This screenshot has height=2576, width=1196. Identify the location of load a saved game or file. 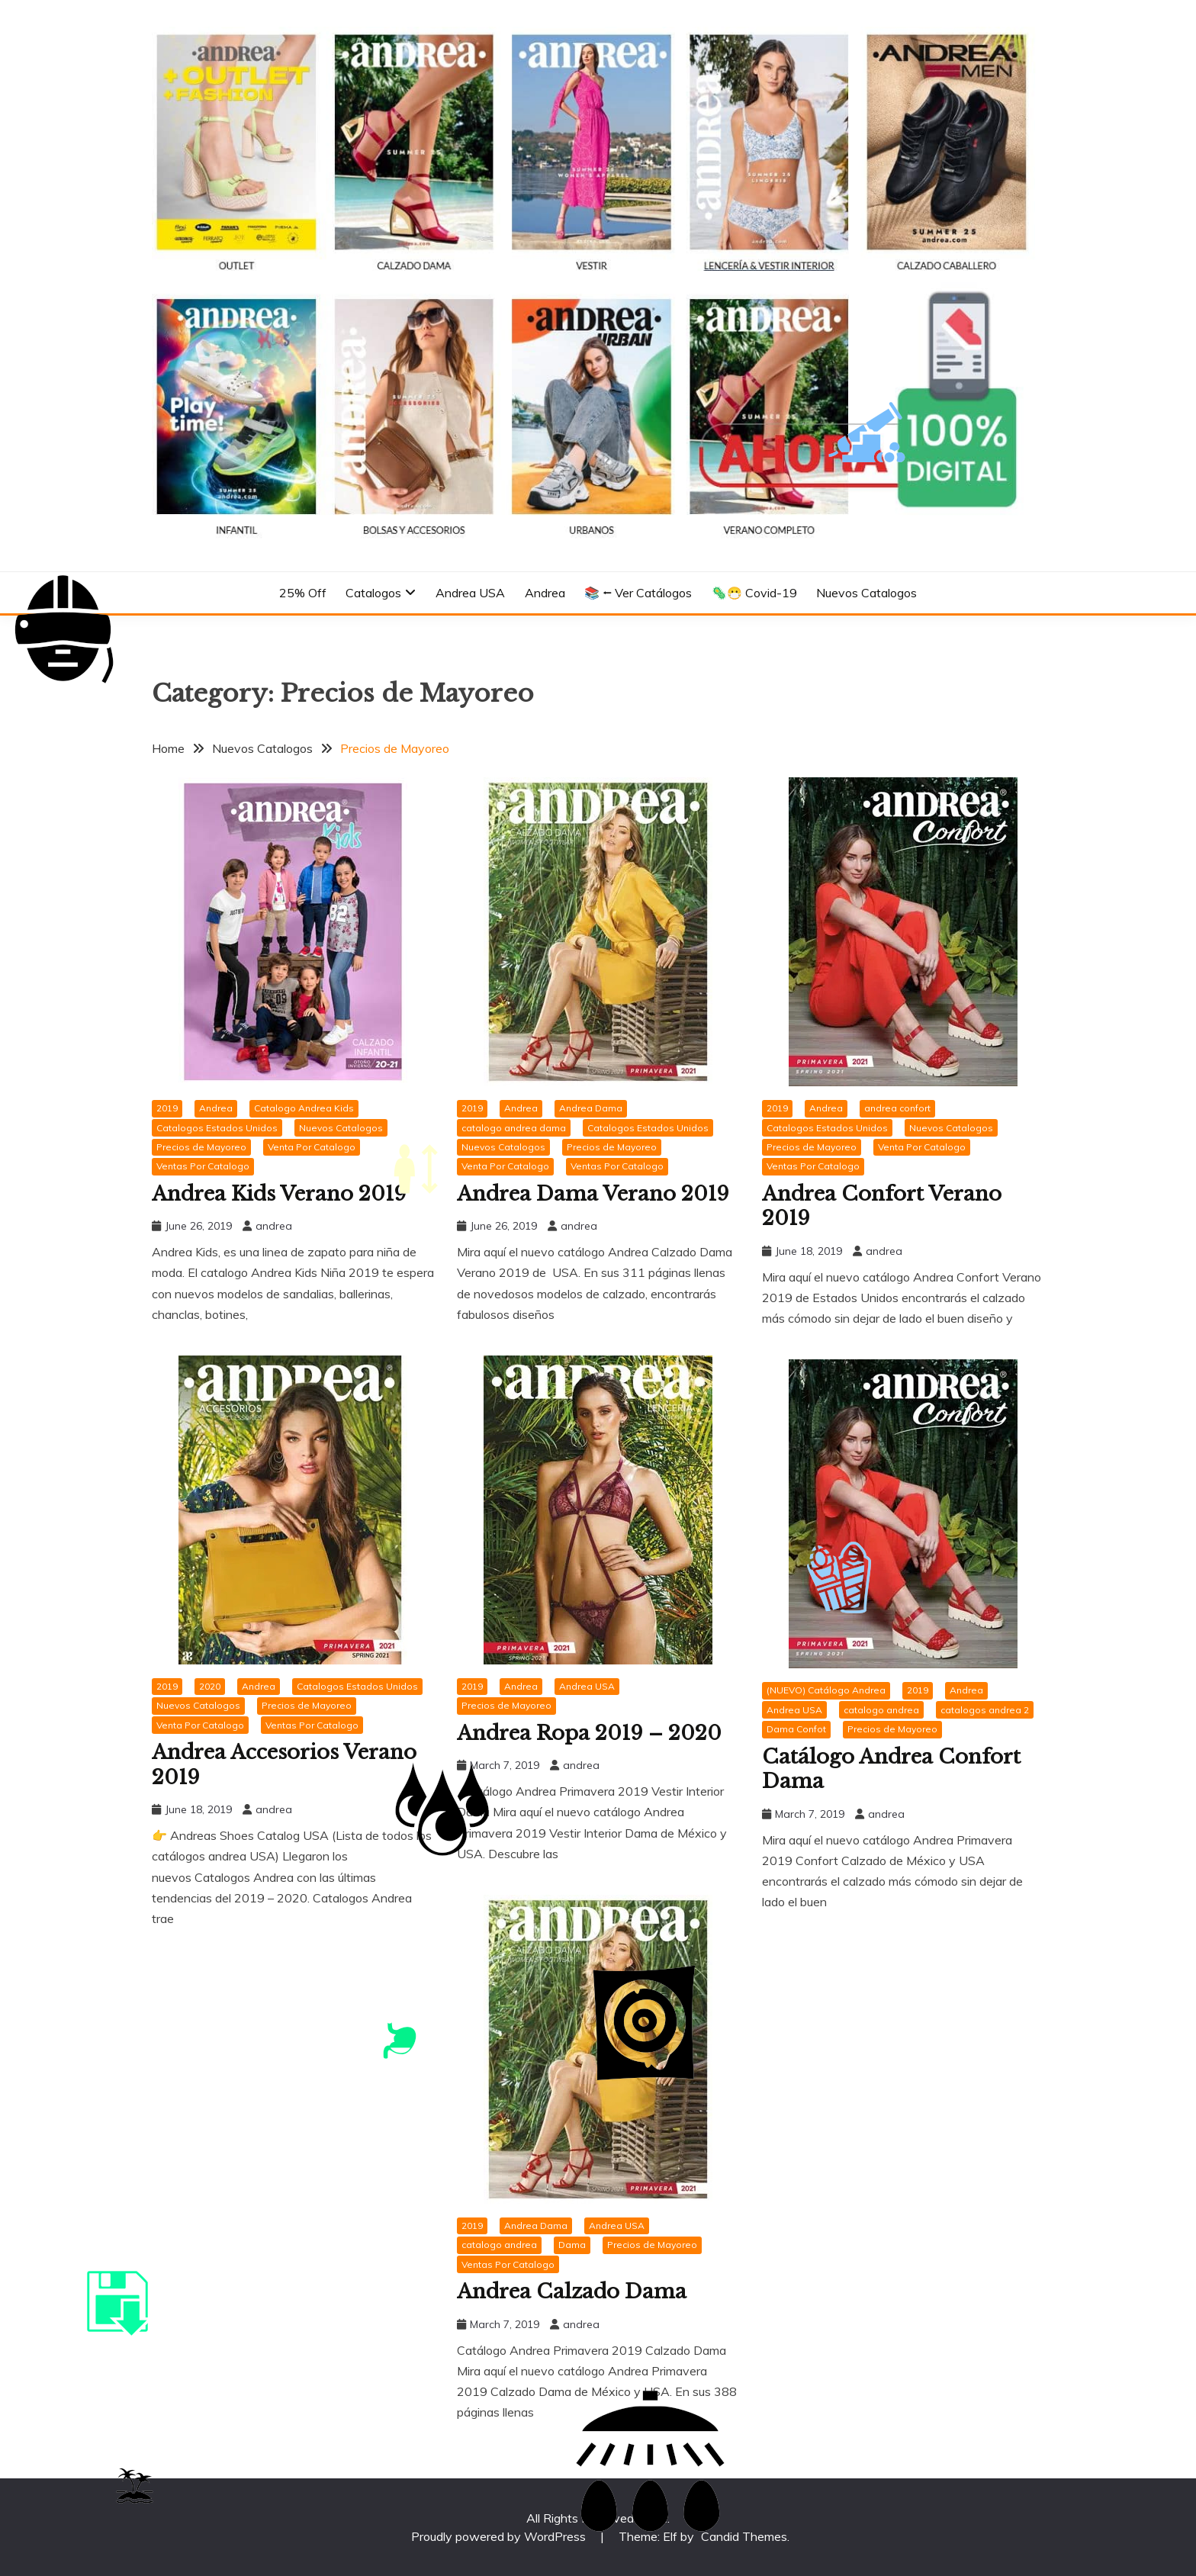
(117, 2301).